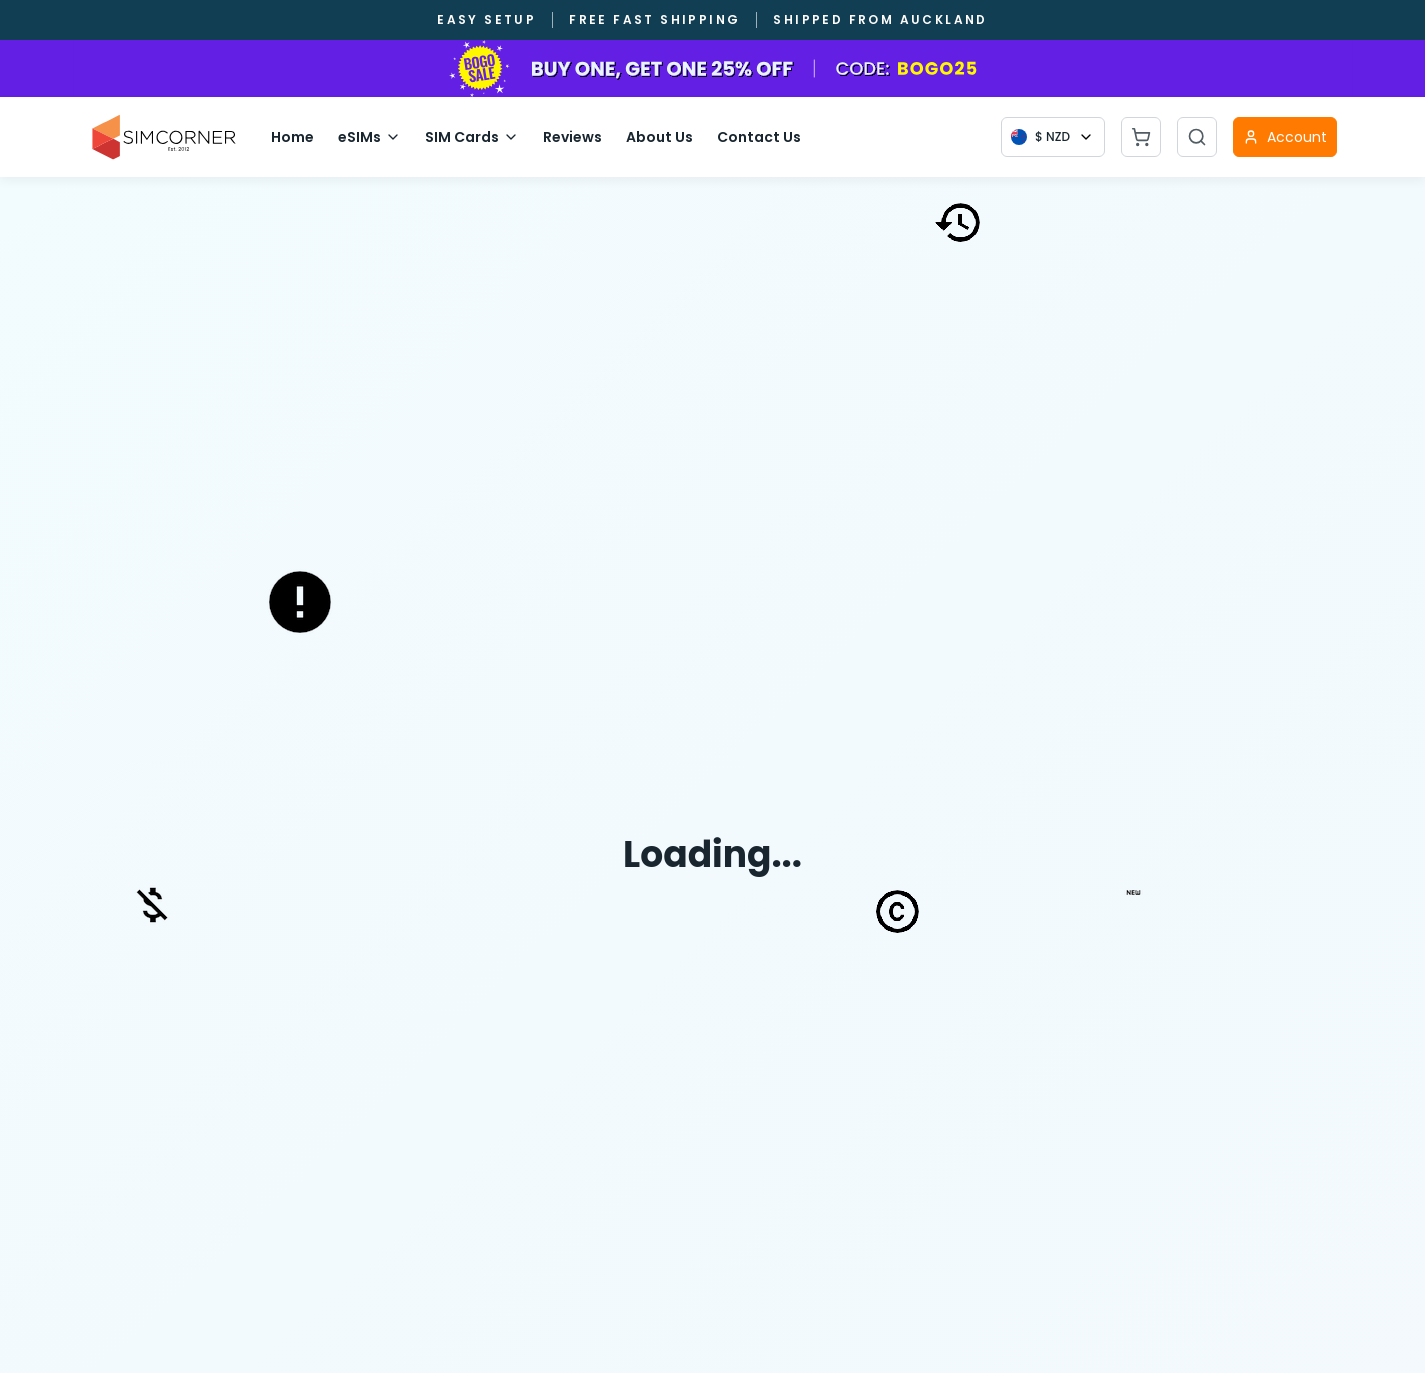 The image size is (1425, 1373). Describe the element at coordinates (152, 905) in the screenshot. I see `indicates no cost or free item` at that location.